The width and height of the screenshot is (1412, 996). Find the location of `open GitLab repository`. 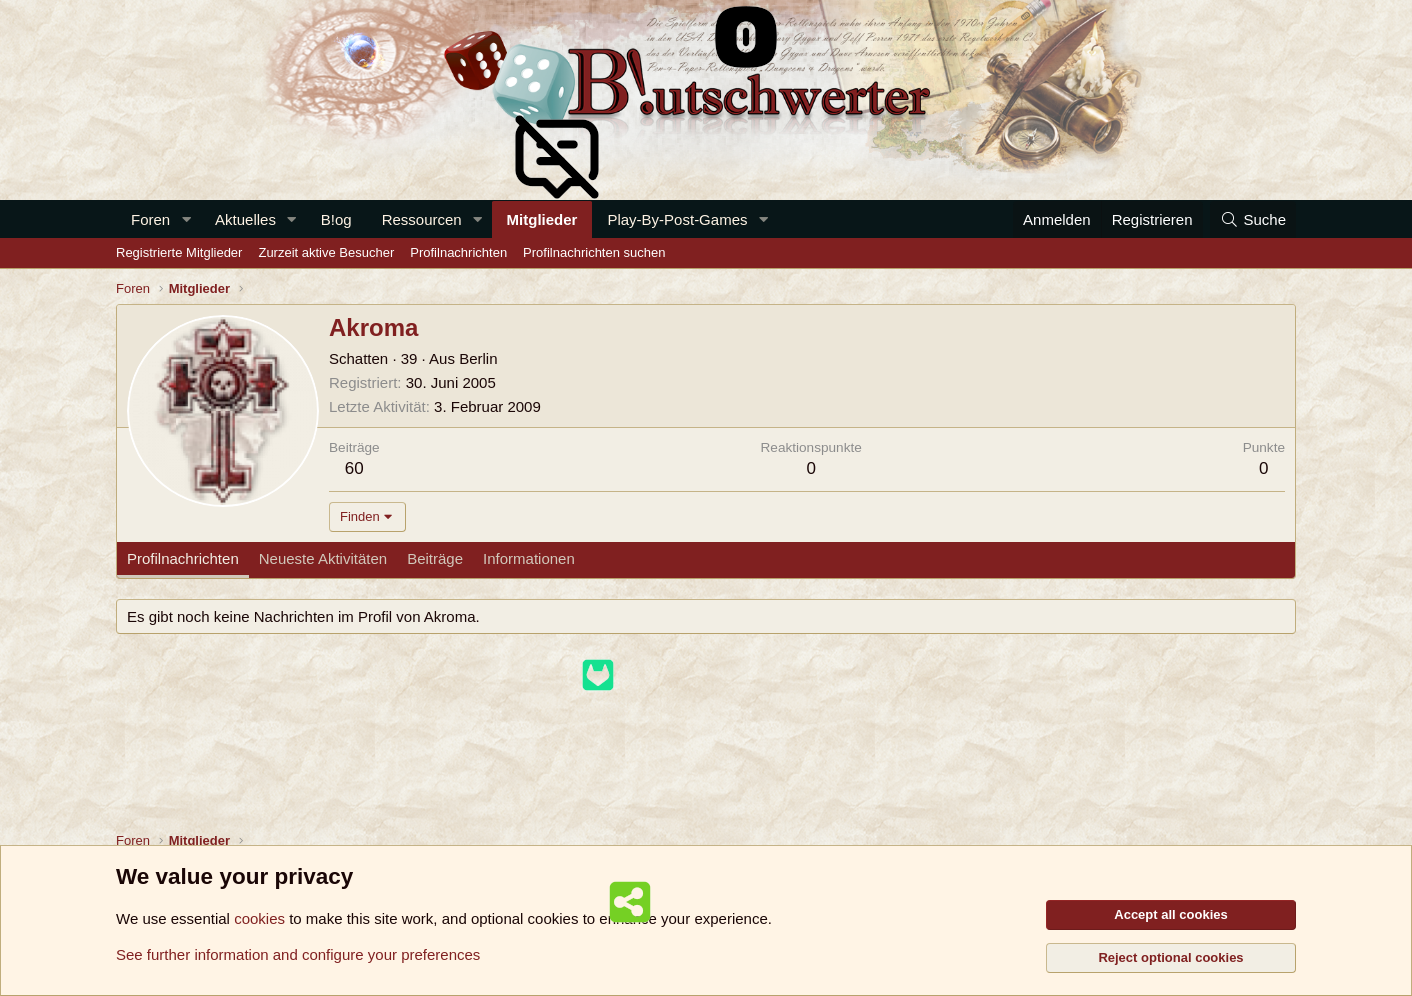

open GitLab repository is located at coordinates (598, 675).